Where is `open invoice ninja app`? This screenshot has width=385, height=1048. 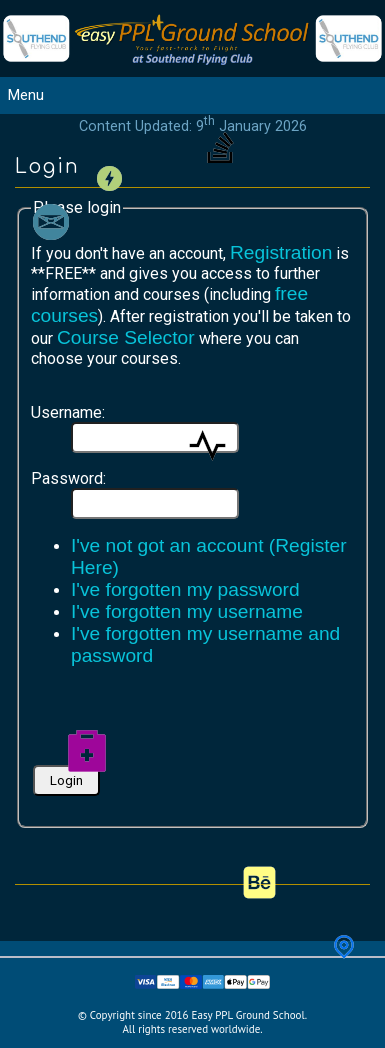 open invoice ninja app is located at coordinates (51, 222).